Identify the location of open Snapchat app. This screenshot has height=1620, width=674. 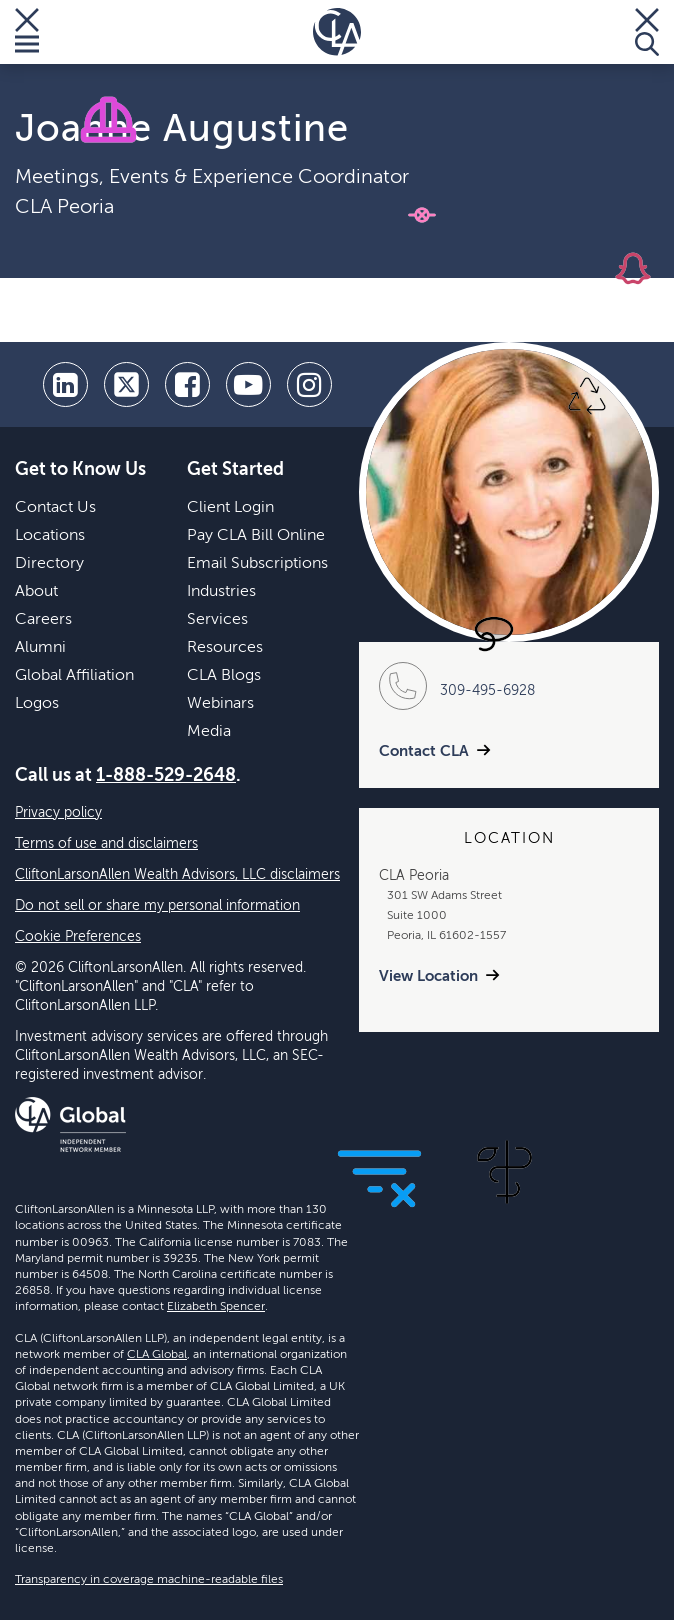
(633, 269).